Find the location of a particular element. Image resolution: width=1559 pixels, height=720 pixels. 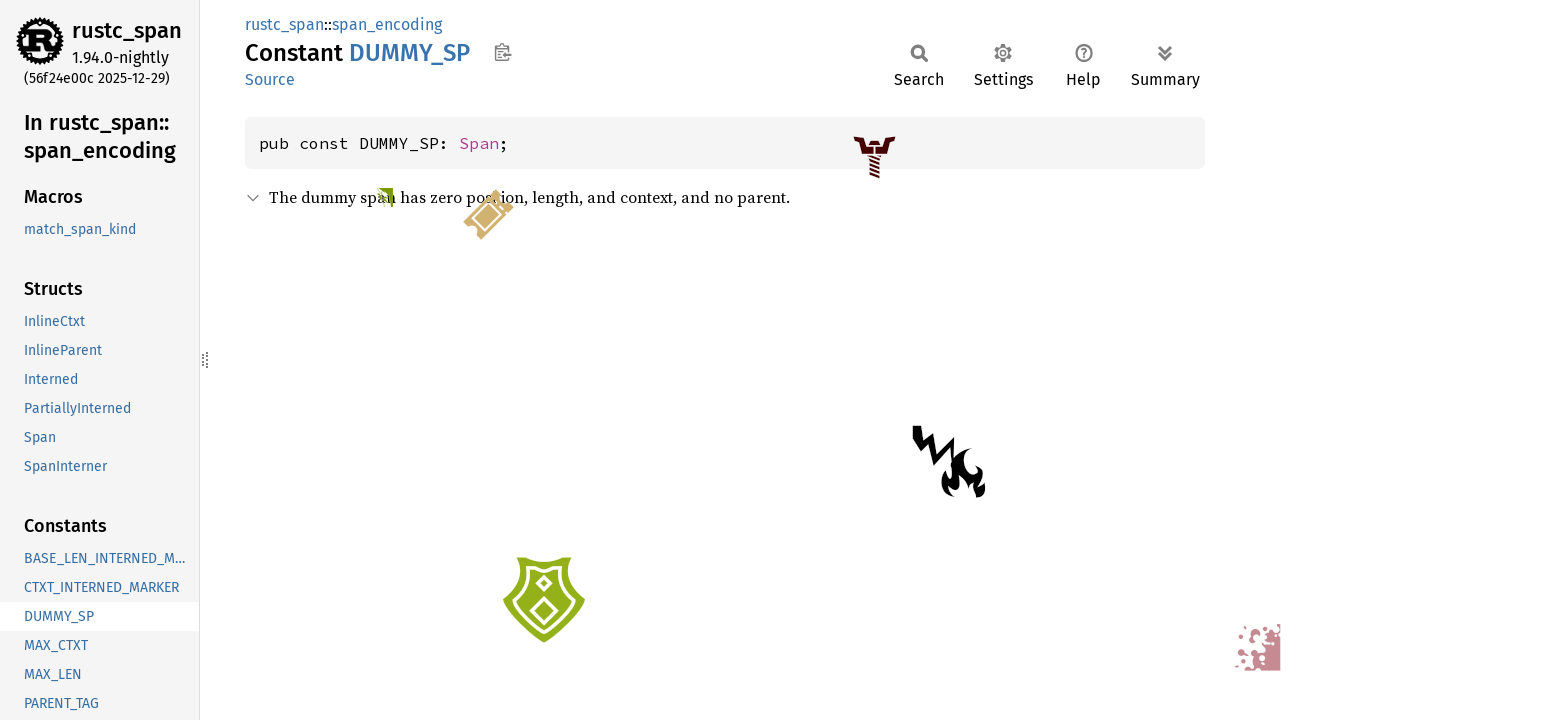

view your tickets or passes is located at coordinates (488, 214).